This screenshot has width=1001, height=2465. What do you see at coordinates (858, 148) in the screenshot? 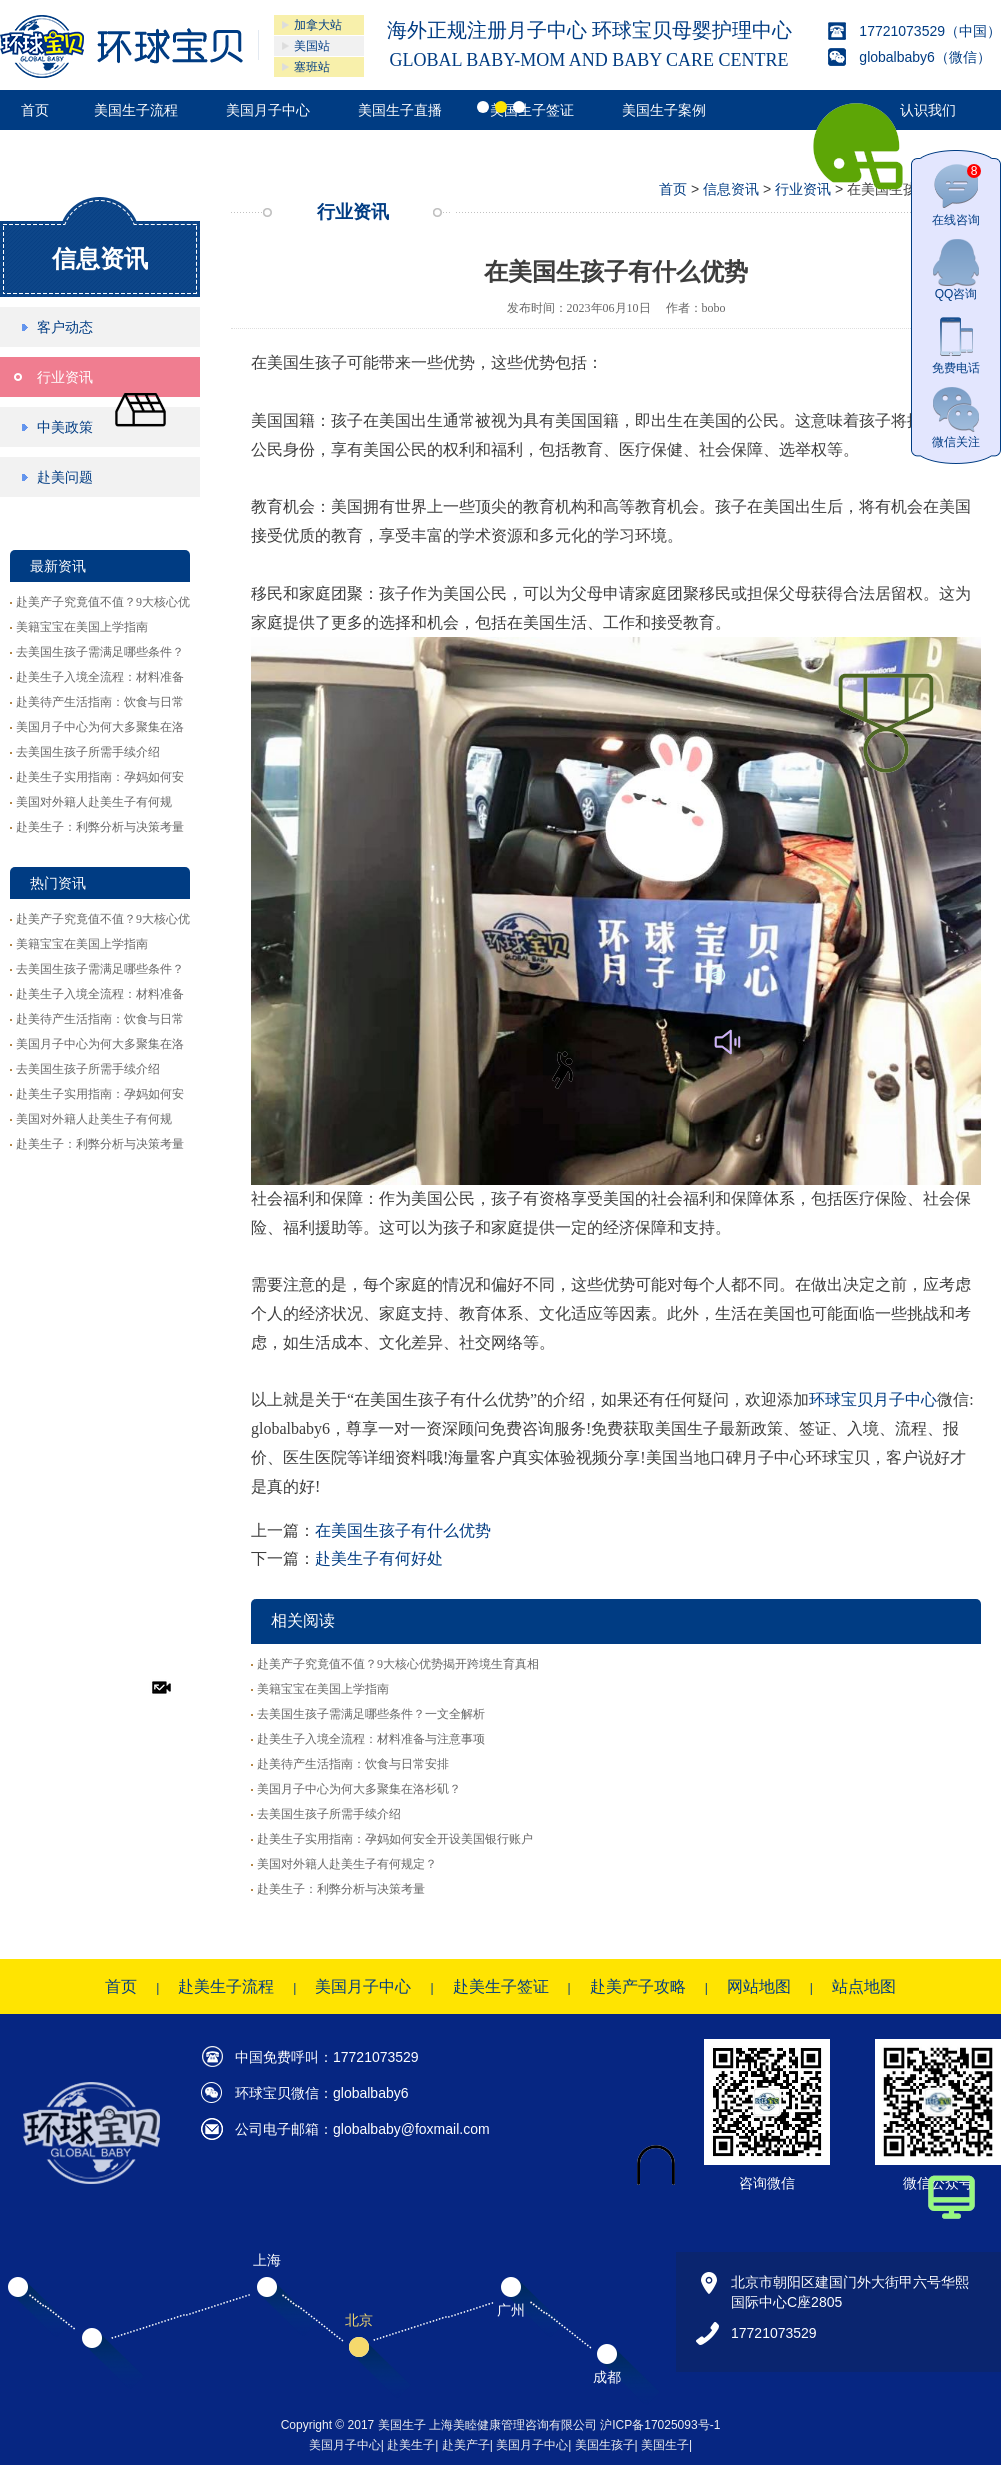
I see `access football or sports content` at bounding box center [858, 148].